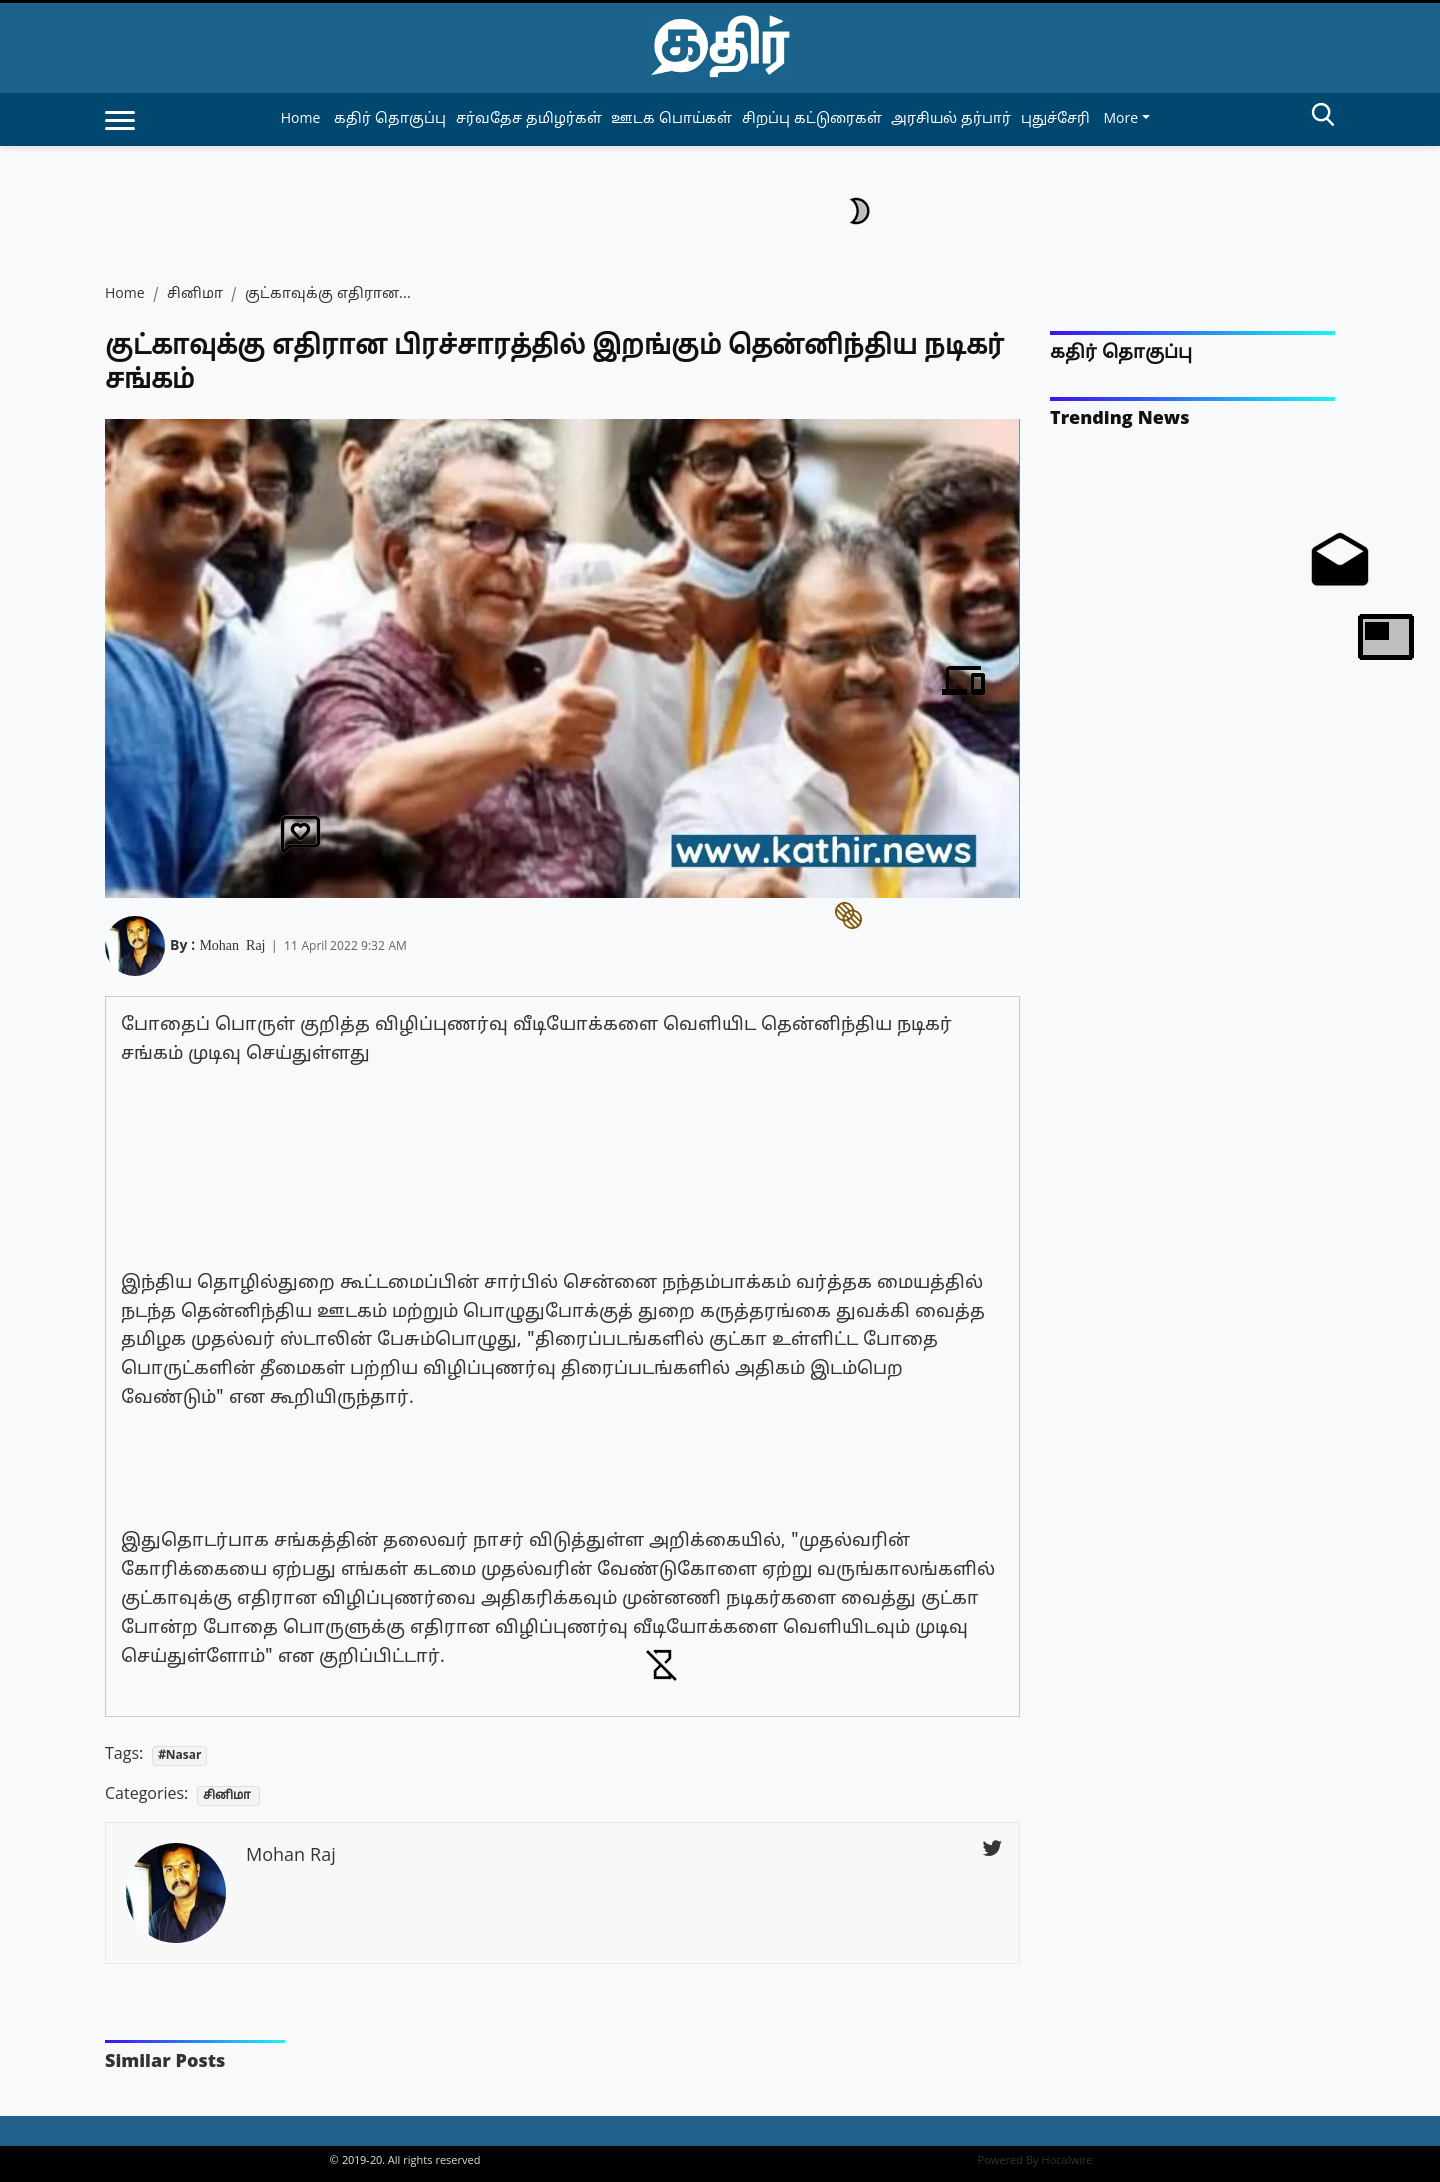 This screenshot has height=2182, width=1440. What do you see at coordinates (848, 915) in the screenshot?
I see `merge or combine selected elements` at bounding box center [848, 915].